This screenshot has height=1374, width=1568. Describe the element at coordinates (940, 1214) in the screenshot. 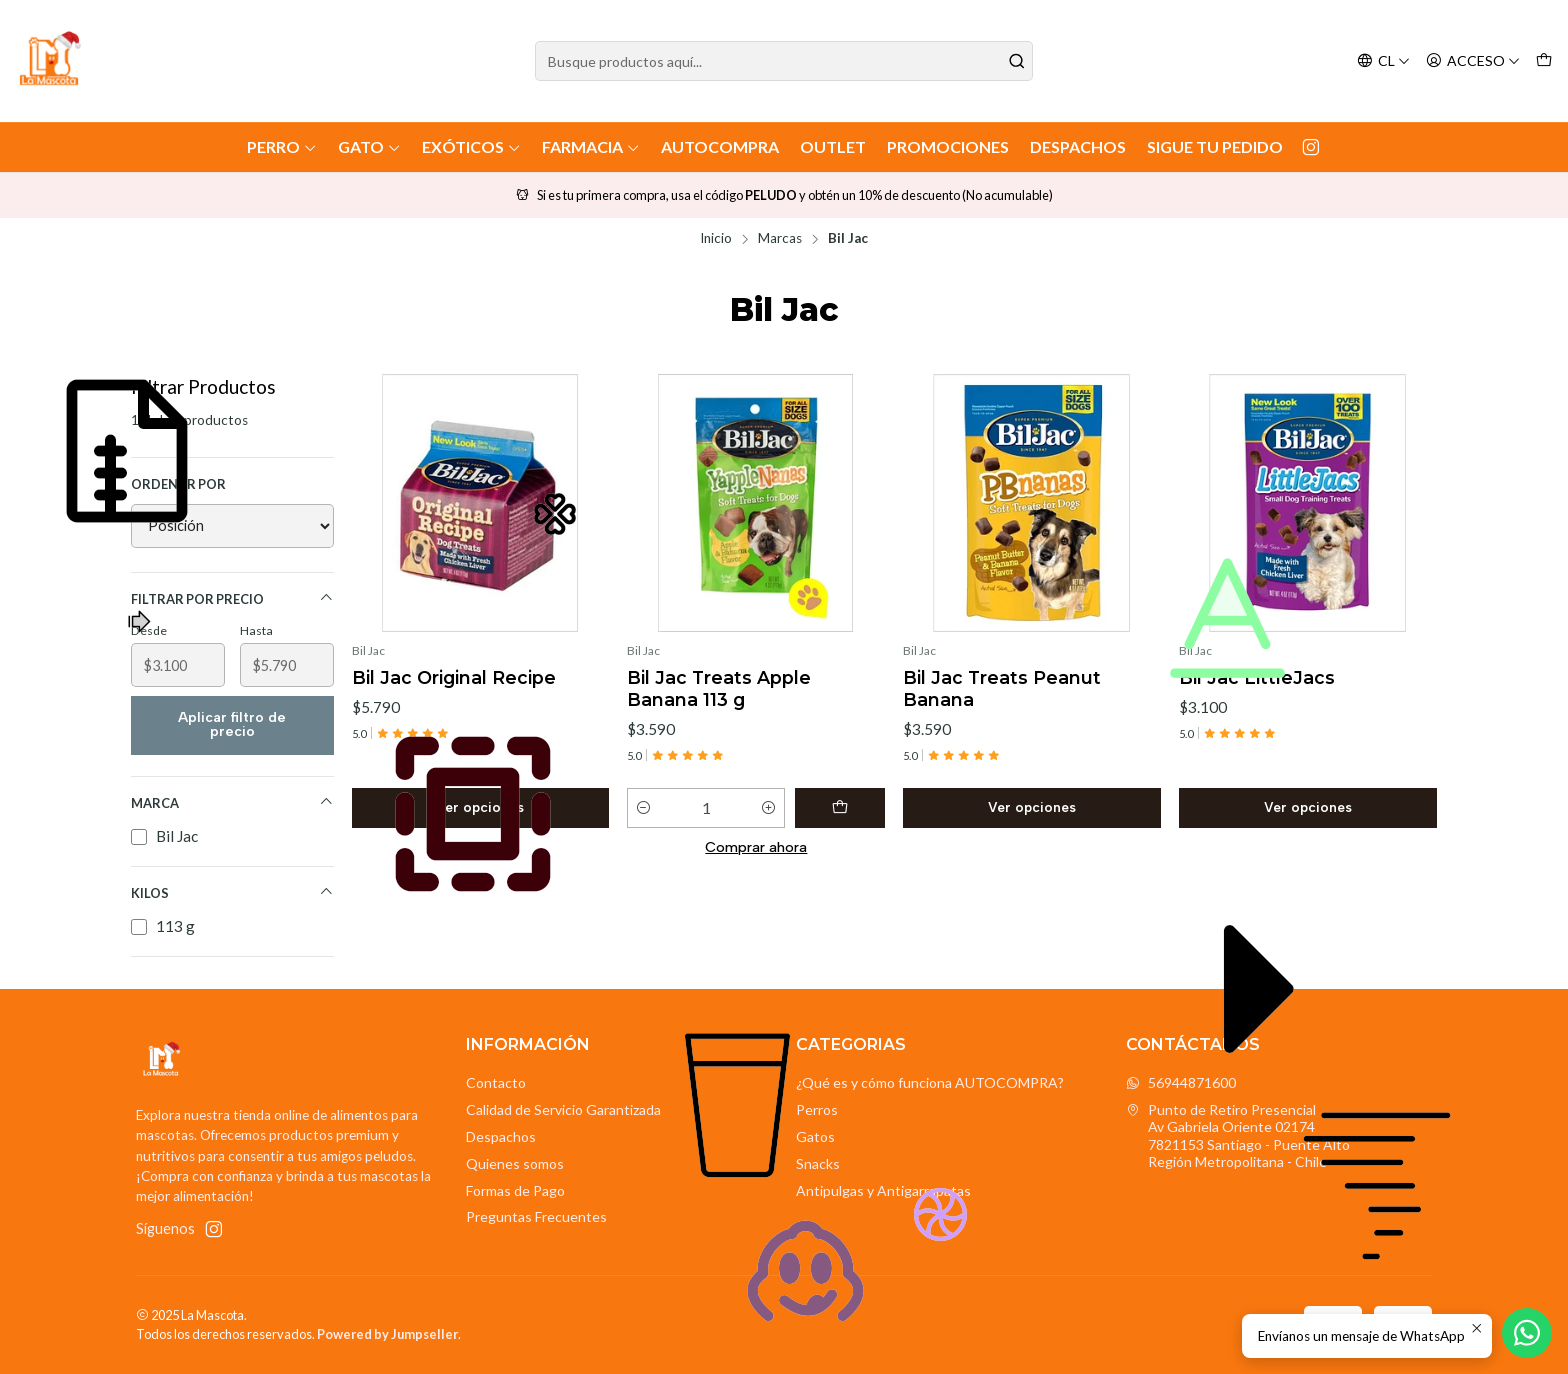

I see `indicates loading or processing in progress` at that location.